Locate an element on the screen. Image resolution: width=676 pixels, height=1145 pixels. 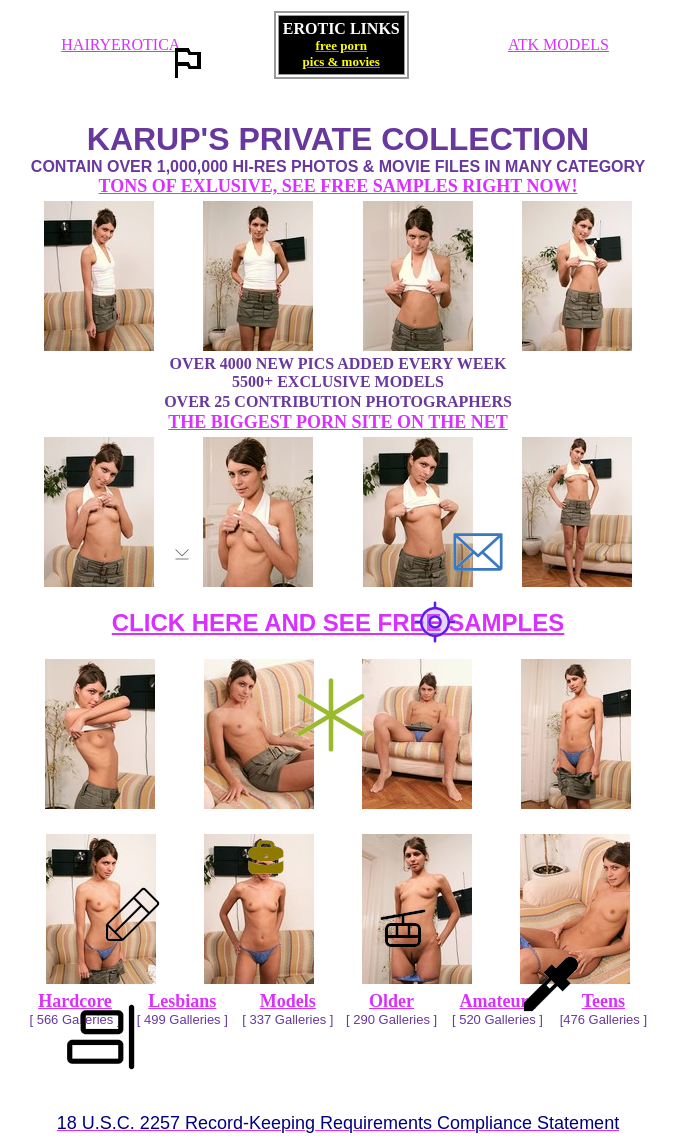
open your inbox is located at coordinates (478, 552).